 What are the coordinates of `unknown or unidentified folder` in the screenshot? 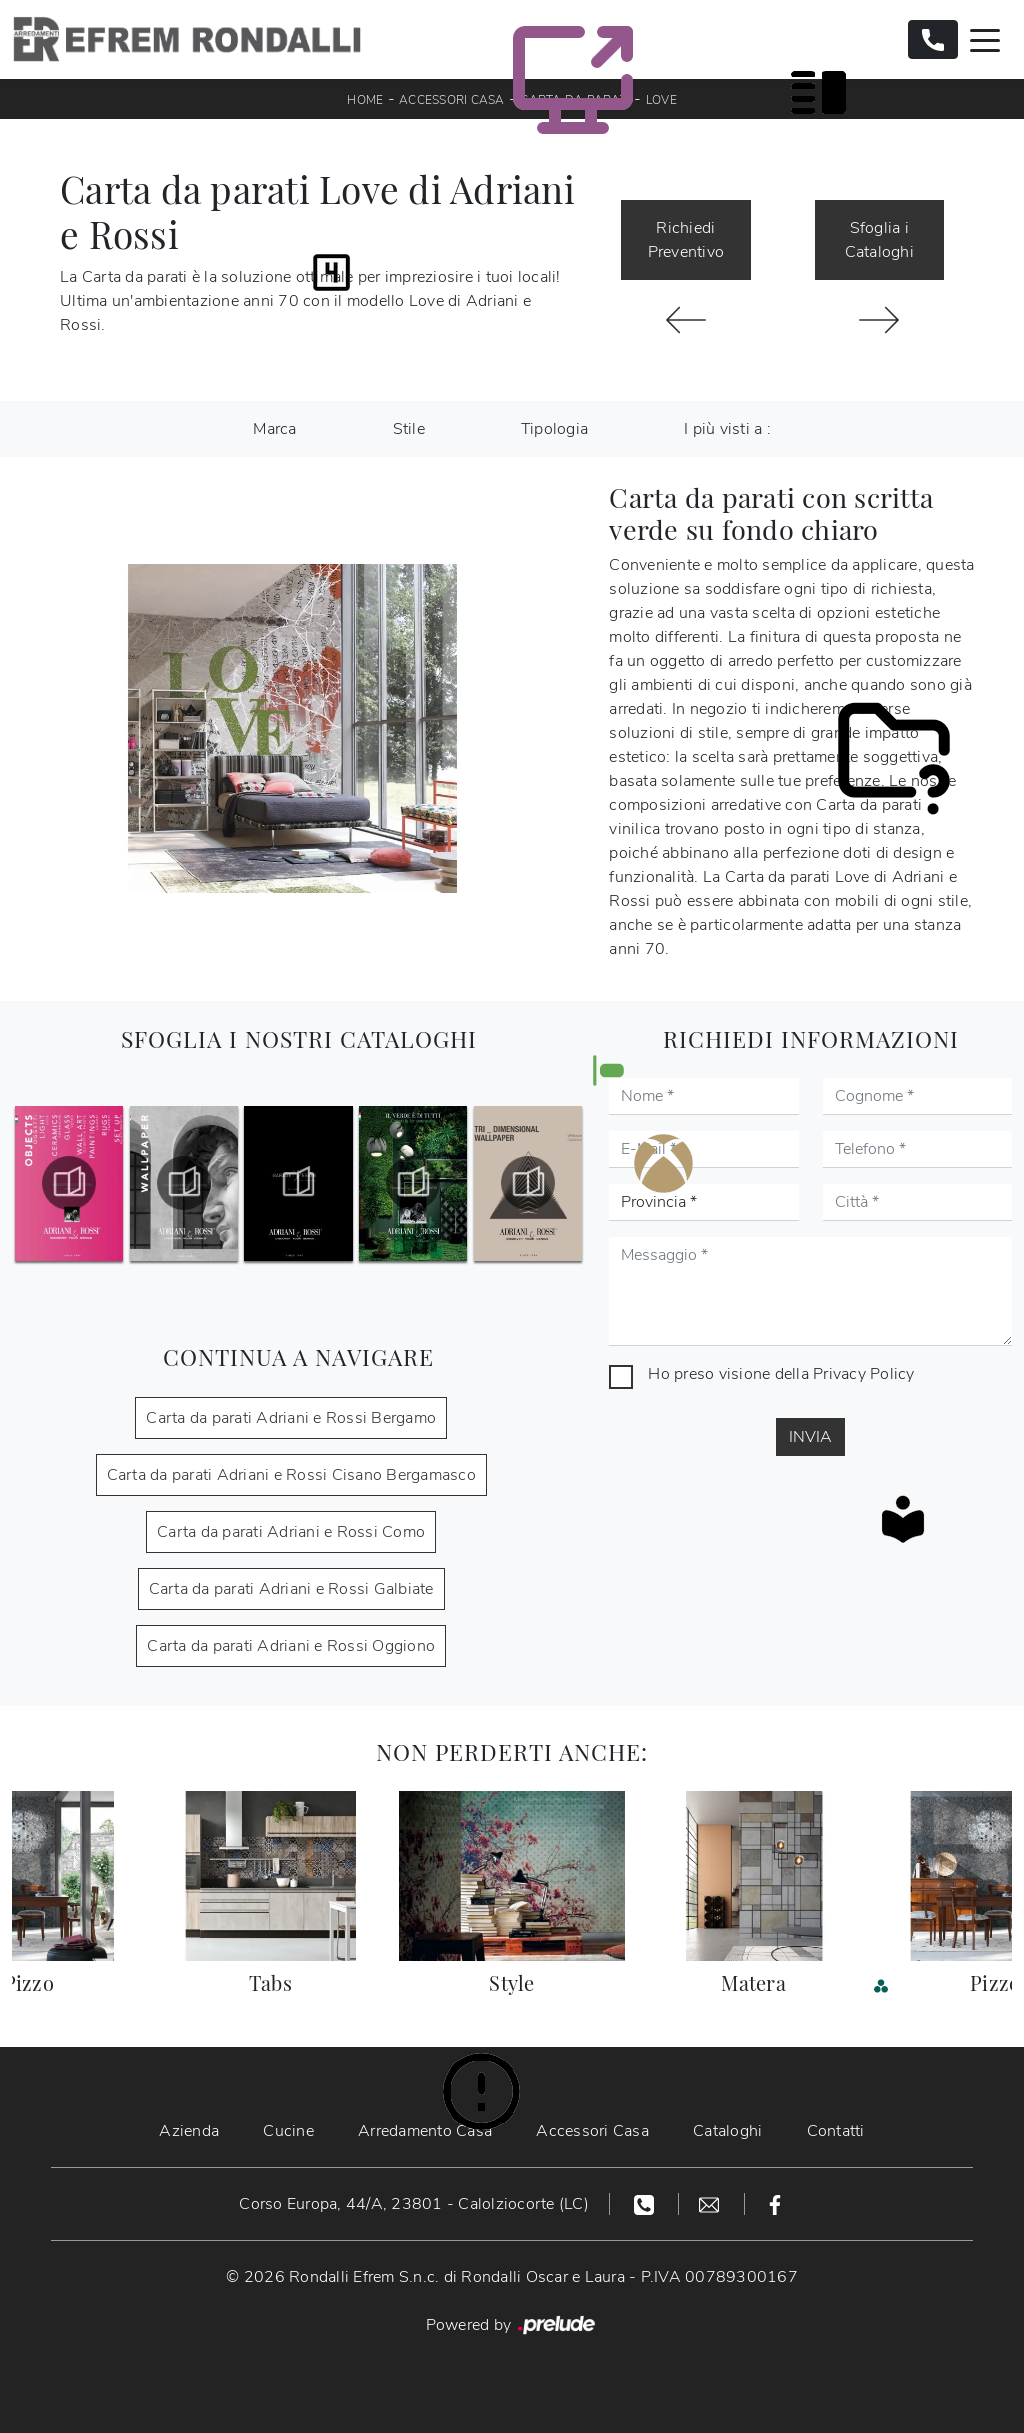 It's located at (894, 753).